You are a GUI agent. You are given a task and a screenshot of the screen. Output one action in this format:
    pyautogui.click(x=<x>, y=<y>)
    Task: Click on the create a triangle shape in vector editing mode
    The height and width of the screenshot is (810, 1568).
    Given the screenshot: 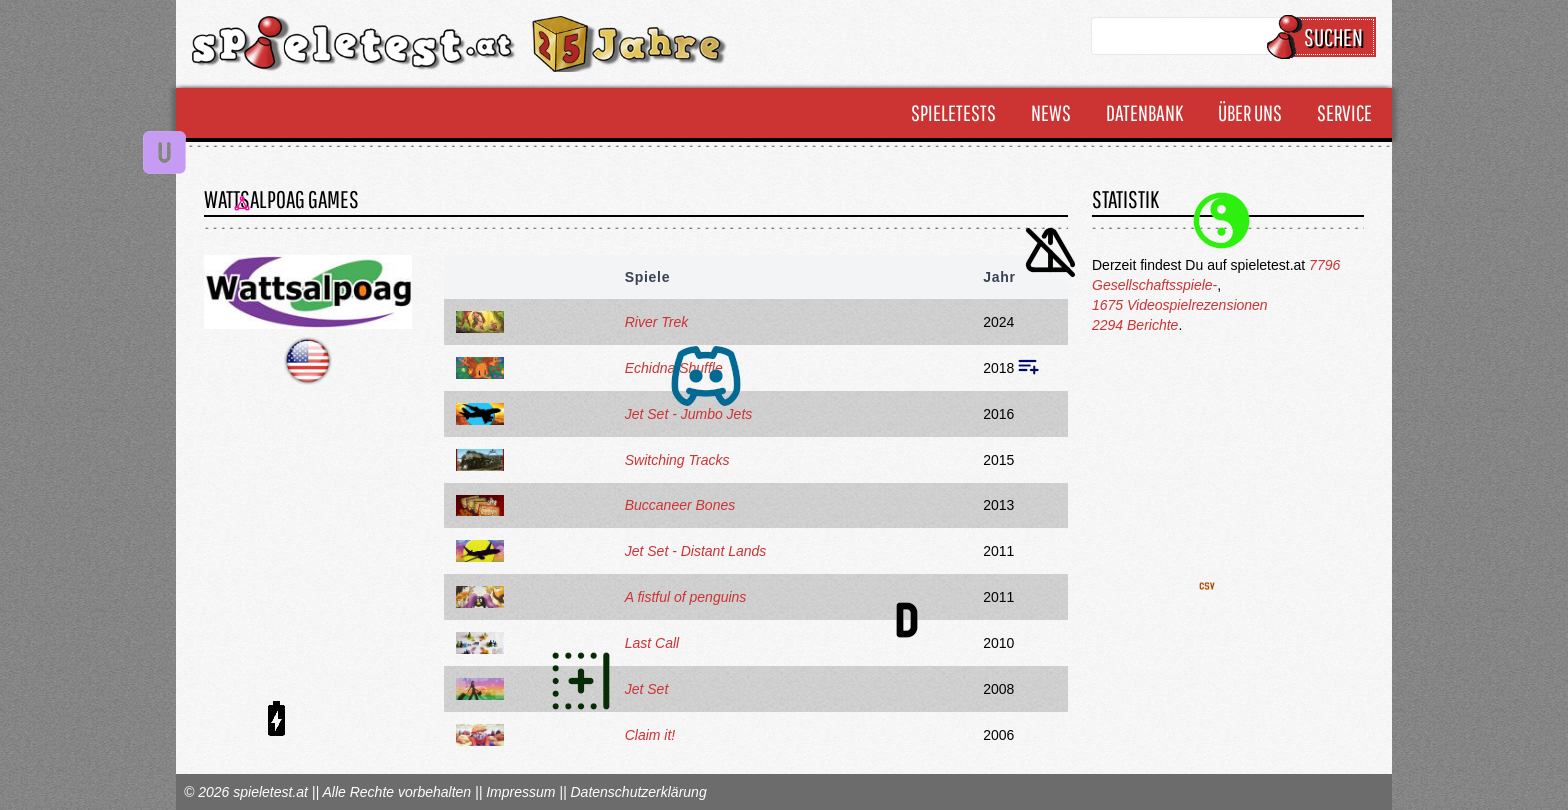 What is the action you would take?
    pyautogui.click(x=242, y=203)
    